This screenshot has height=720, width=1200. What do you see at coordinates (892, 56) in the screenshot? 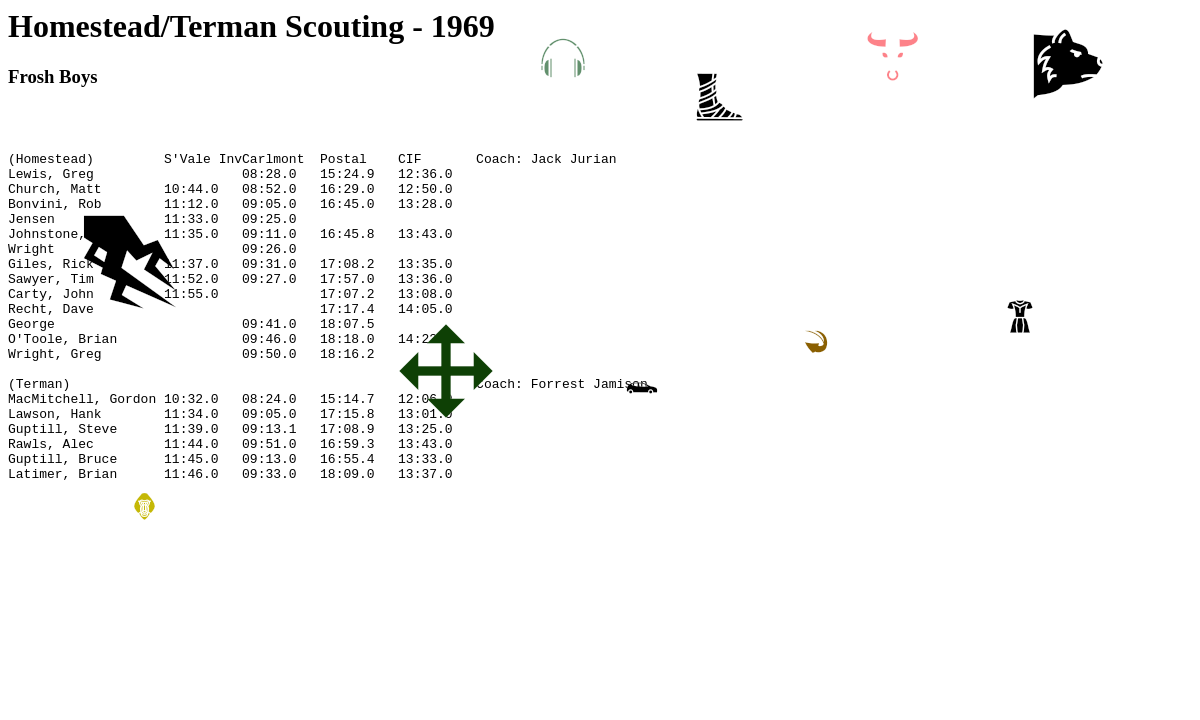
I see `represents a bull or taurus zodiac sign` at bounding box center [892, 56].